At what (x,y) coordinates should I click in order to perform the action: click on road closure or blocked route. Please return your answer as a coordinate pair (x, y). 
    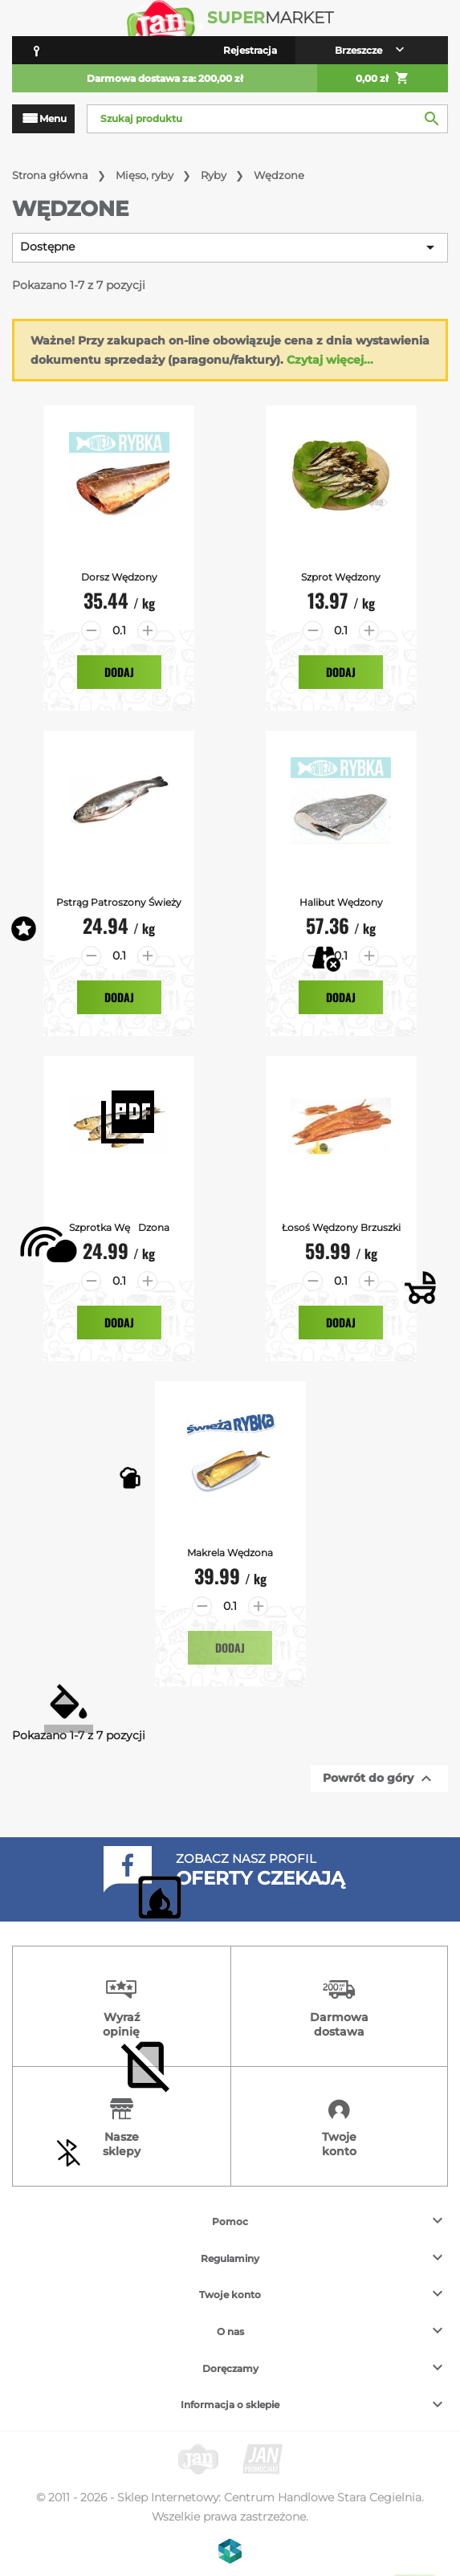
    Looking at the image, I should click on (324, 957).